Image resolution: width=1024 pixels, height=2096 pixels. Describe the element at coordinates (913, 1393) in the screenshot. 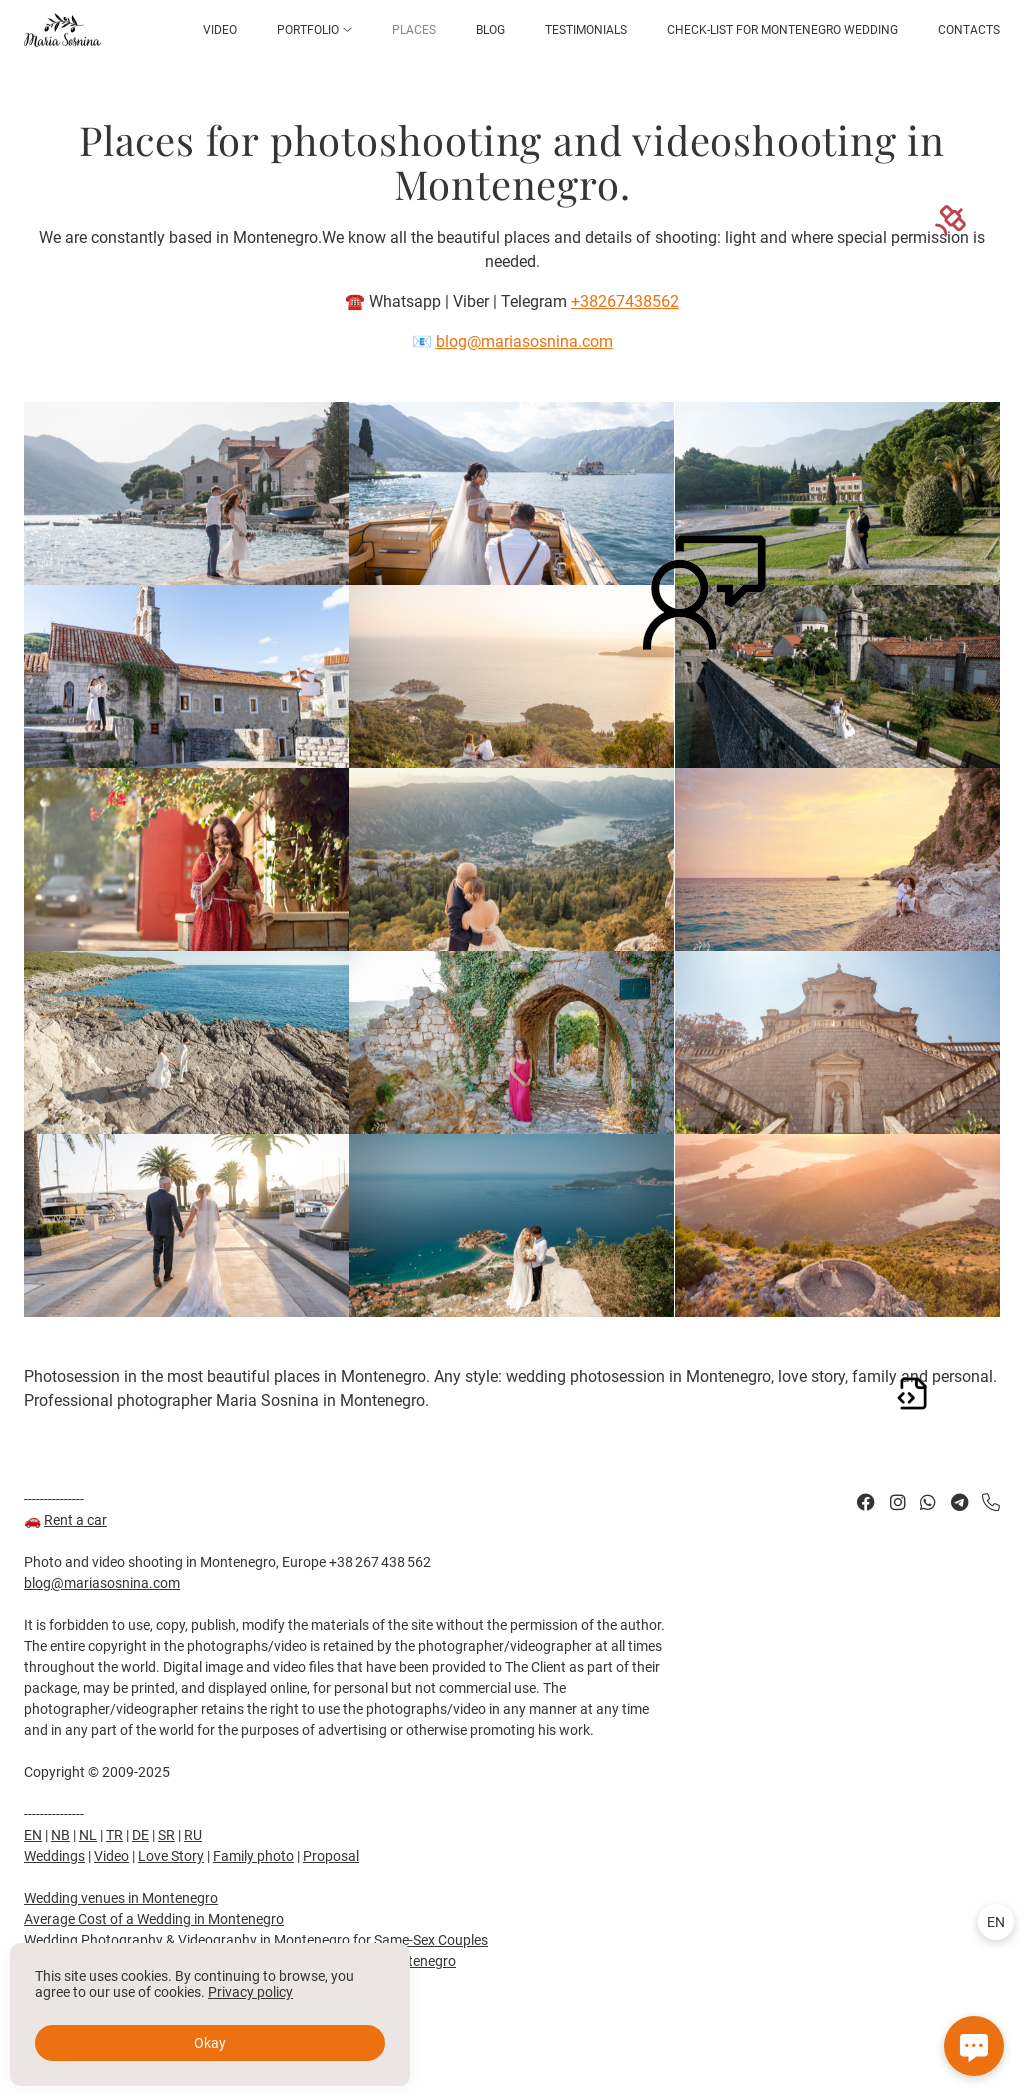

I see `view source code file` at that location.